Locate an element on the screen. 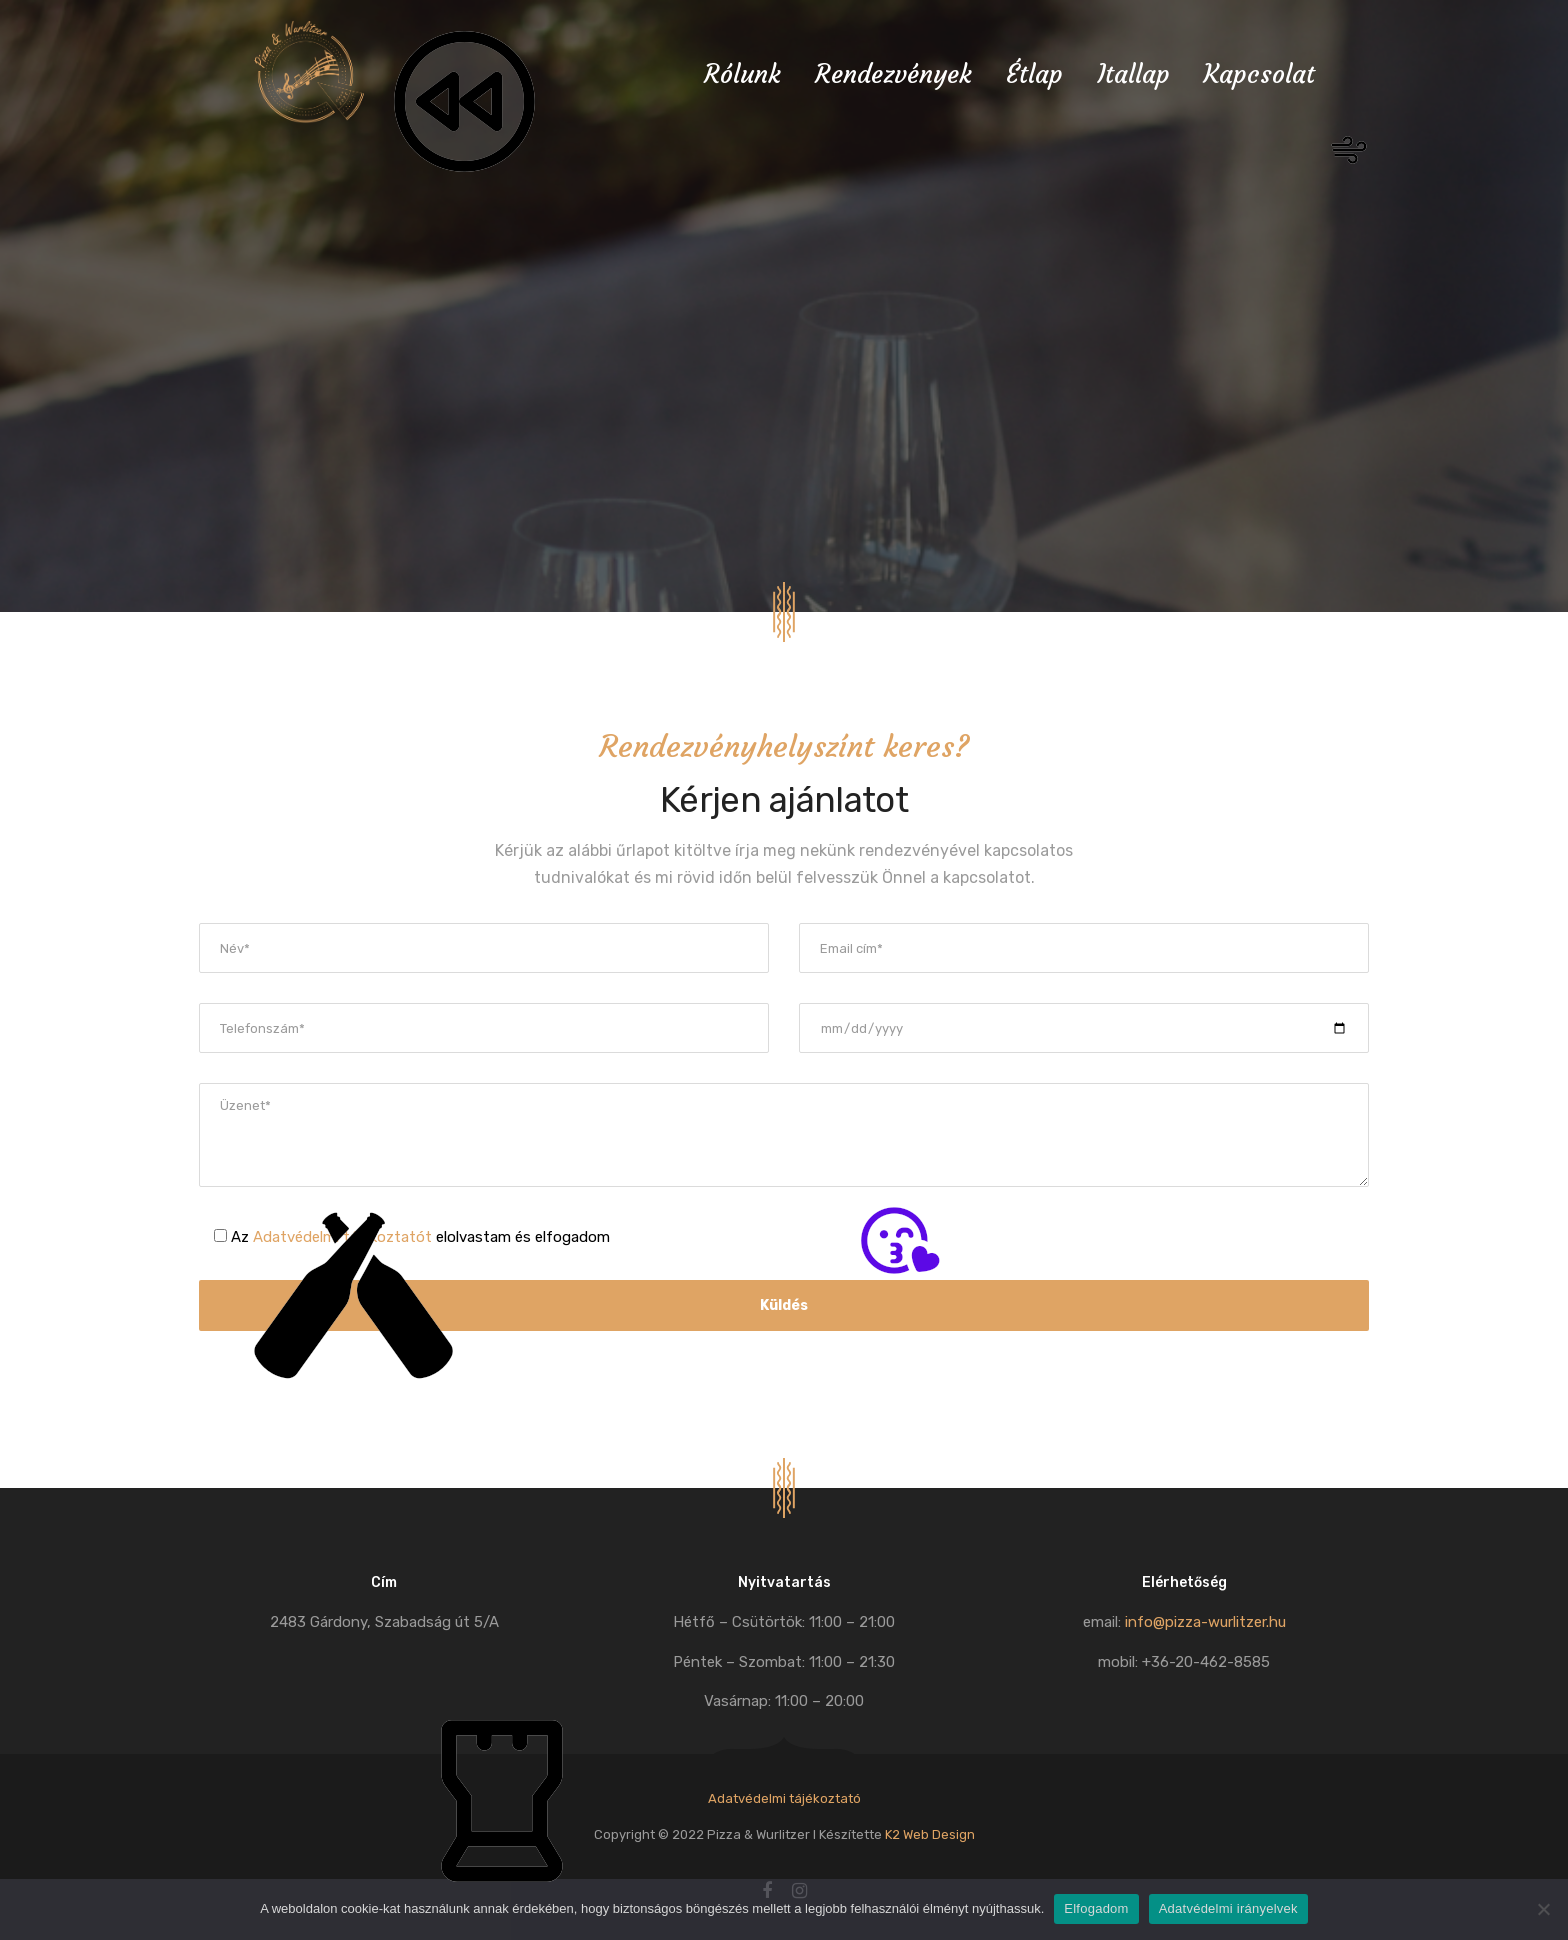  add a kiss or love reaction to a message is located at coordinates (898, 1240).